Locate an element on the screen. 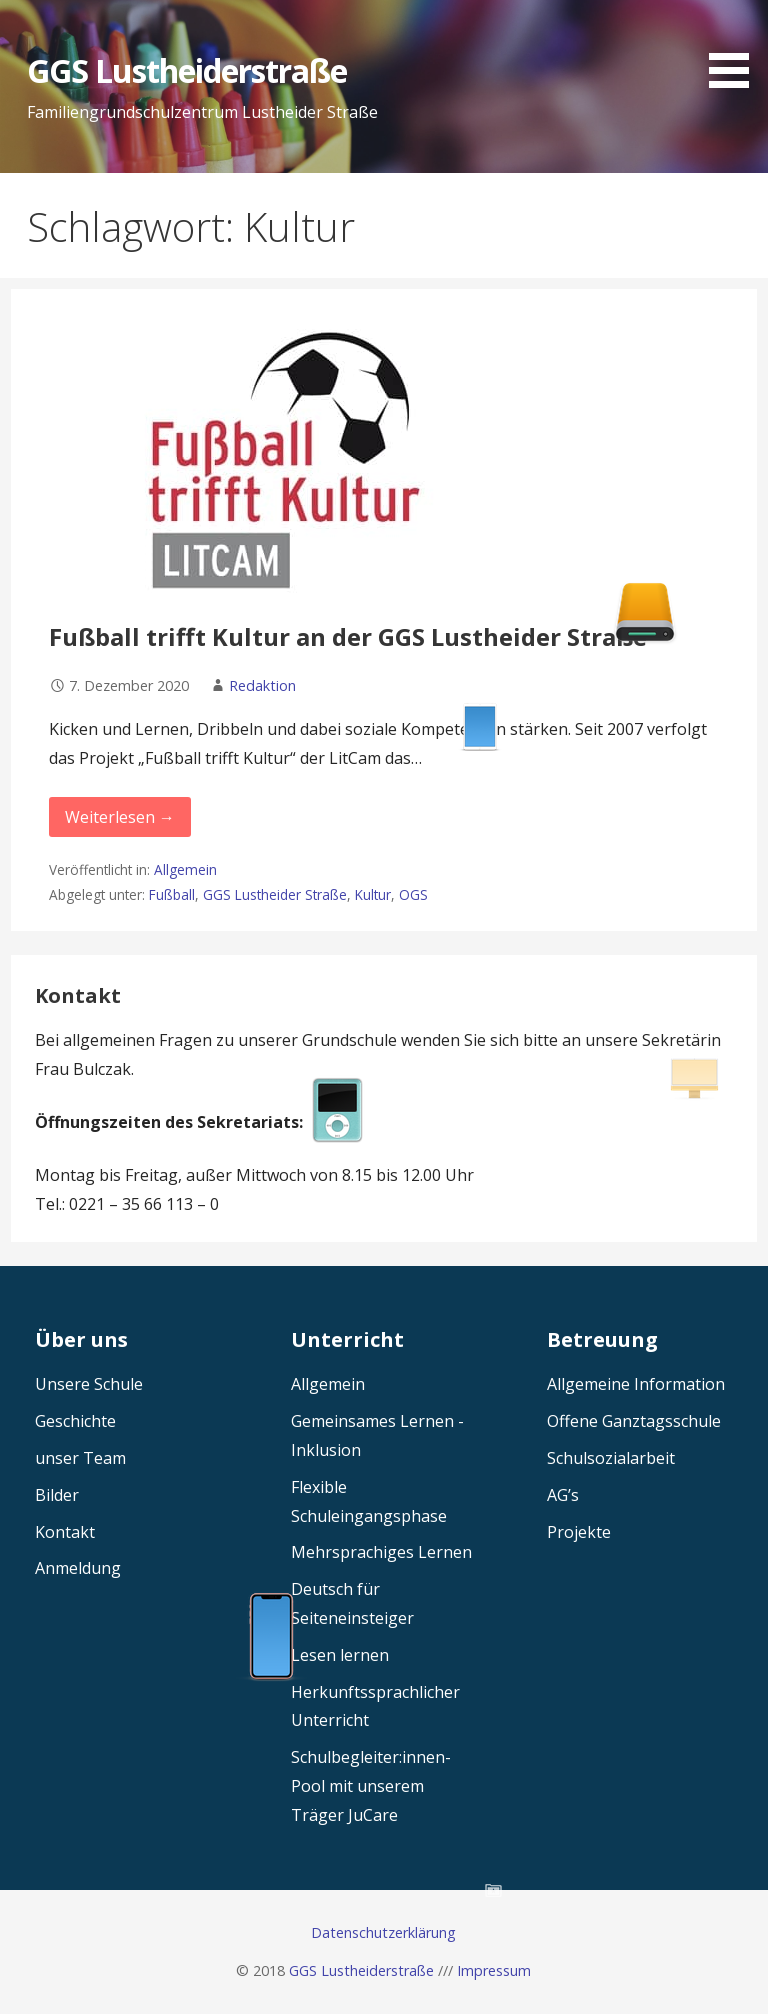 The image size is (768, 2014). represents a yellow iMac device in system preferences is located at coordinates (694, 1077).